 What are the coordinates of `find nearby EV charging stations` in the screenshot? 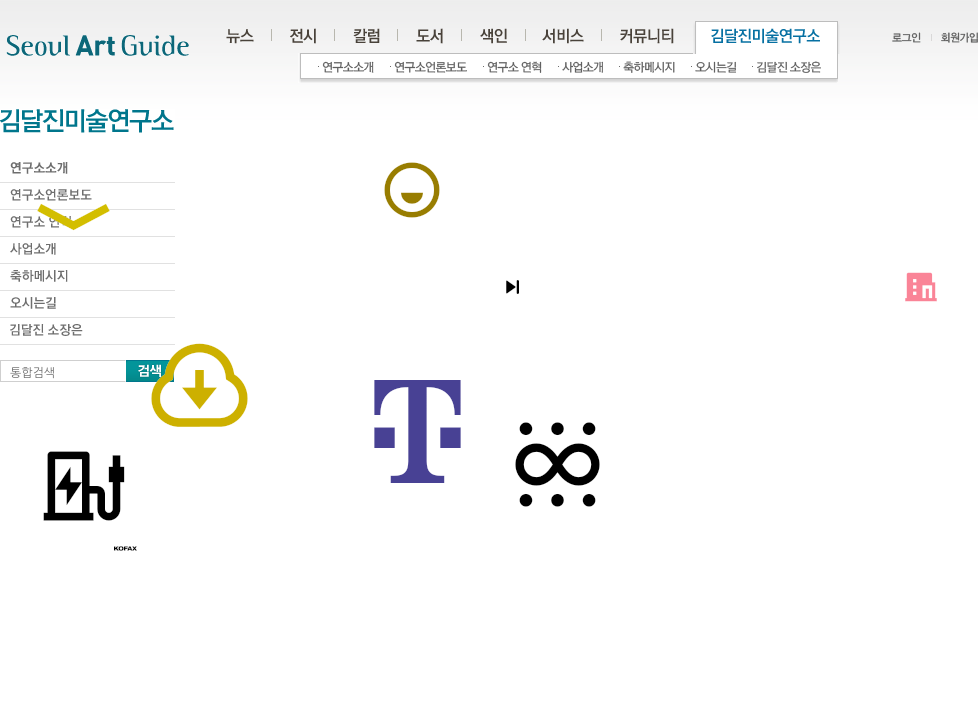 It's located at (82, 486).